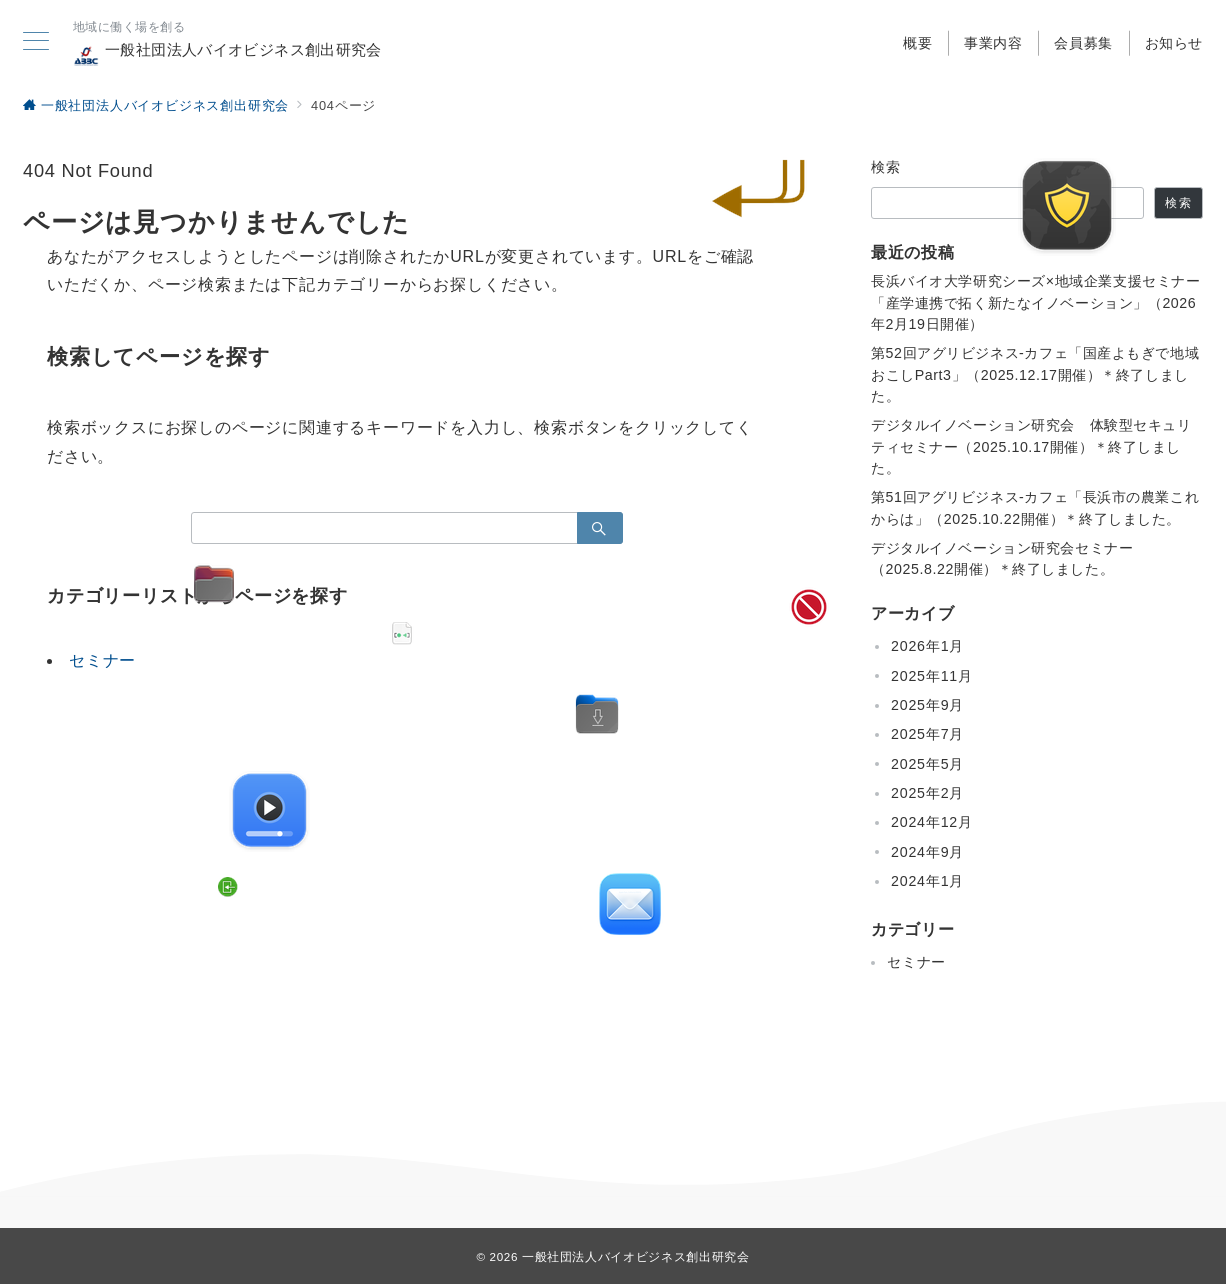 The width and height of the screenshot is (1226, 1284). I want to click on indicates a folder is ready to accept a dragged item, so click(214, 583).